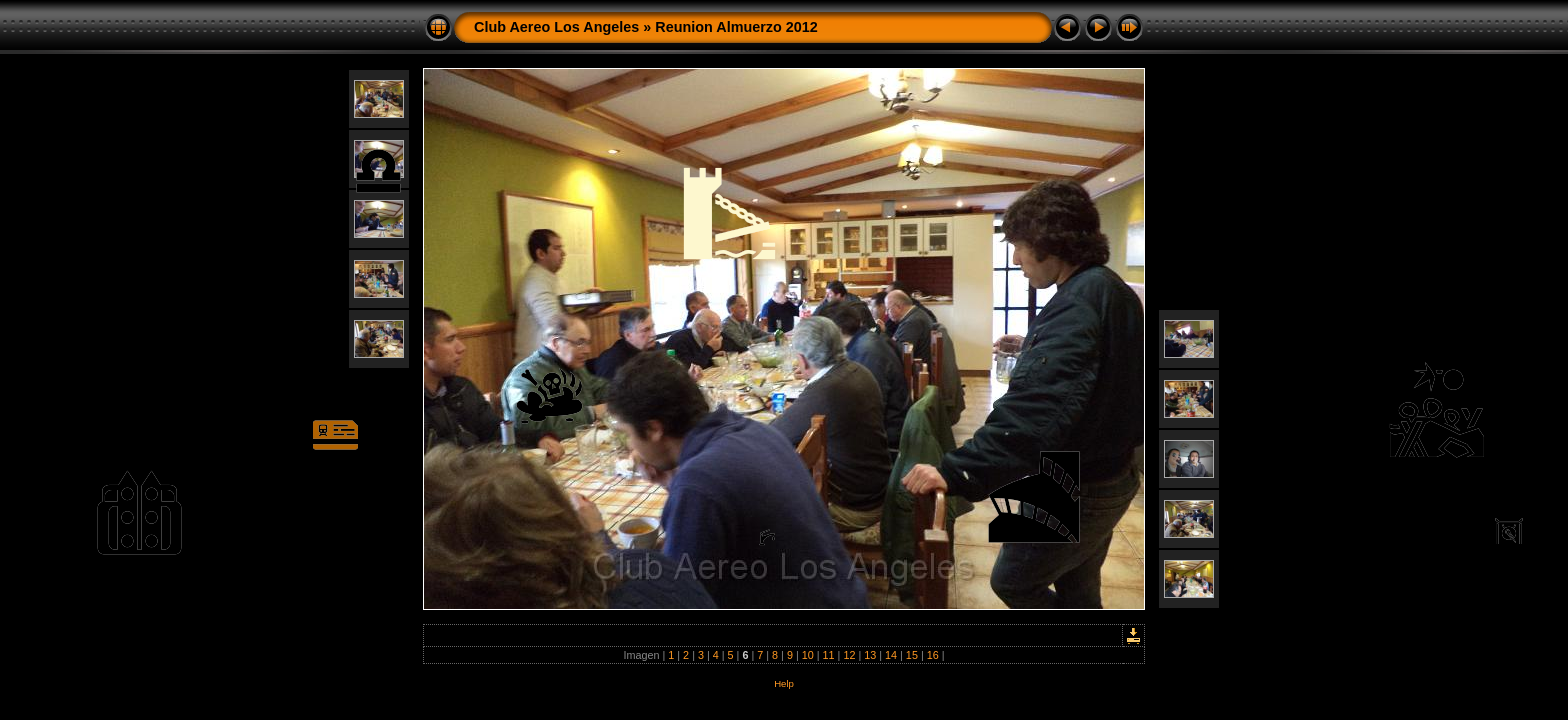 The image size is (1568, 720). I want to click on indicates a blocked or restricted area, so click(1437, 410).